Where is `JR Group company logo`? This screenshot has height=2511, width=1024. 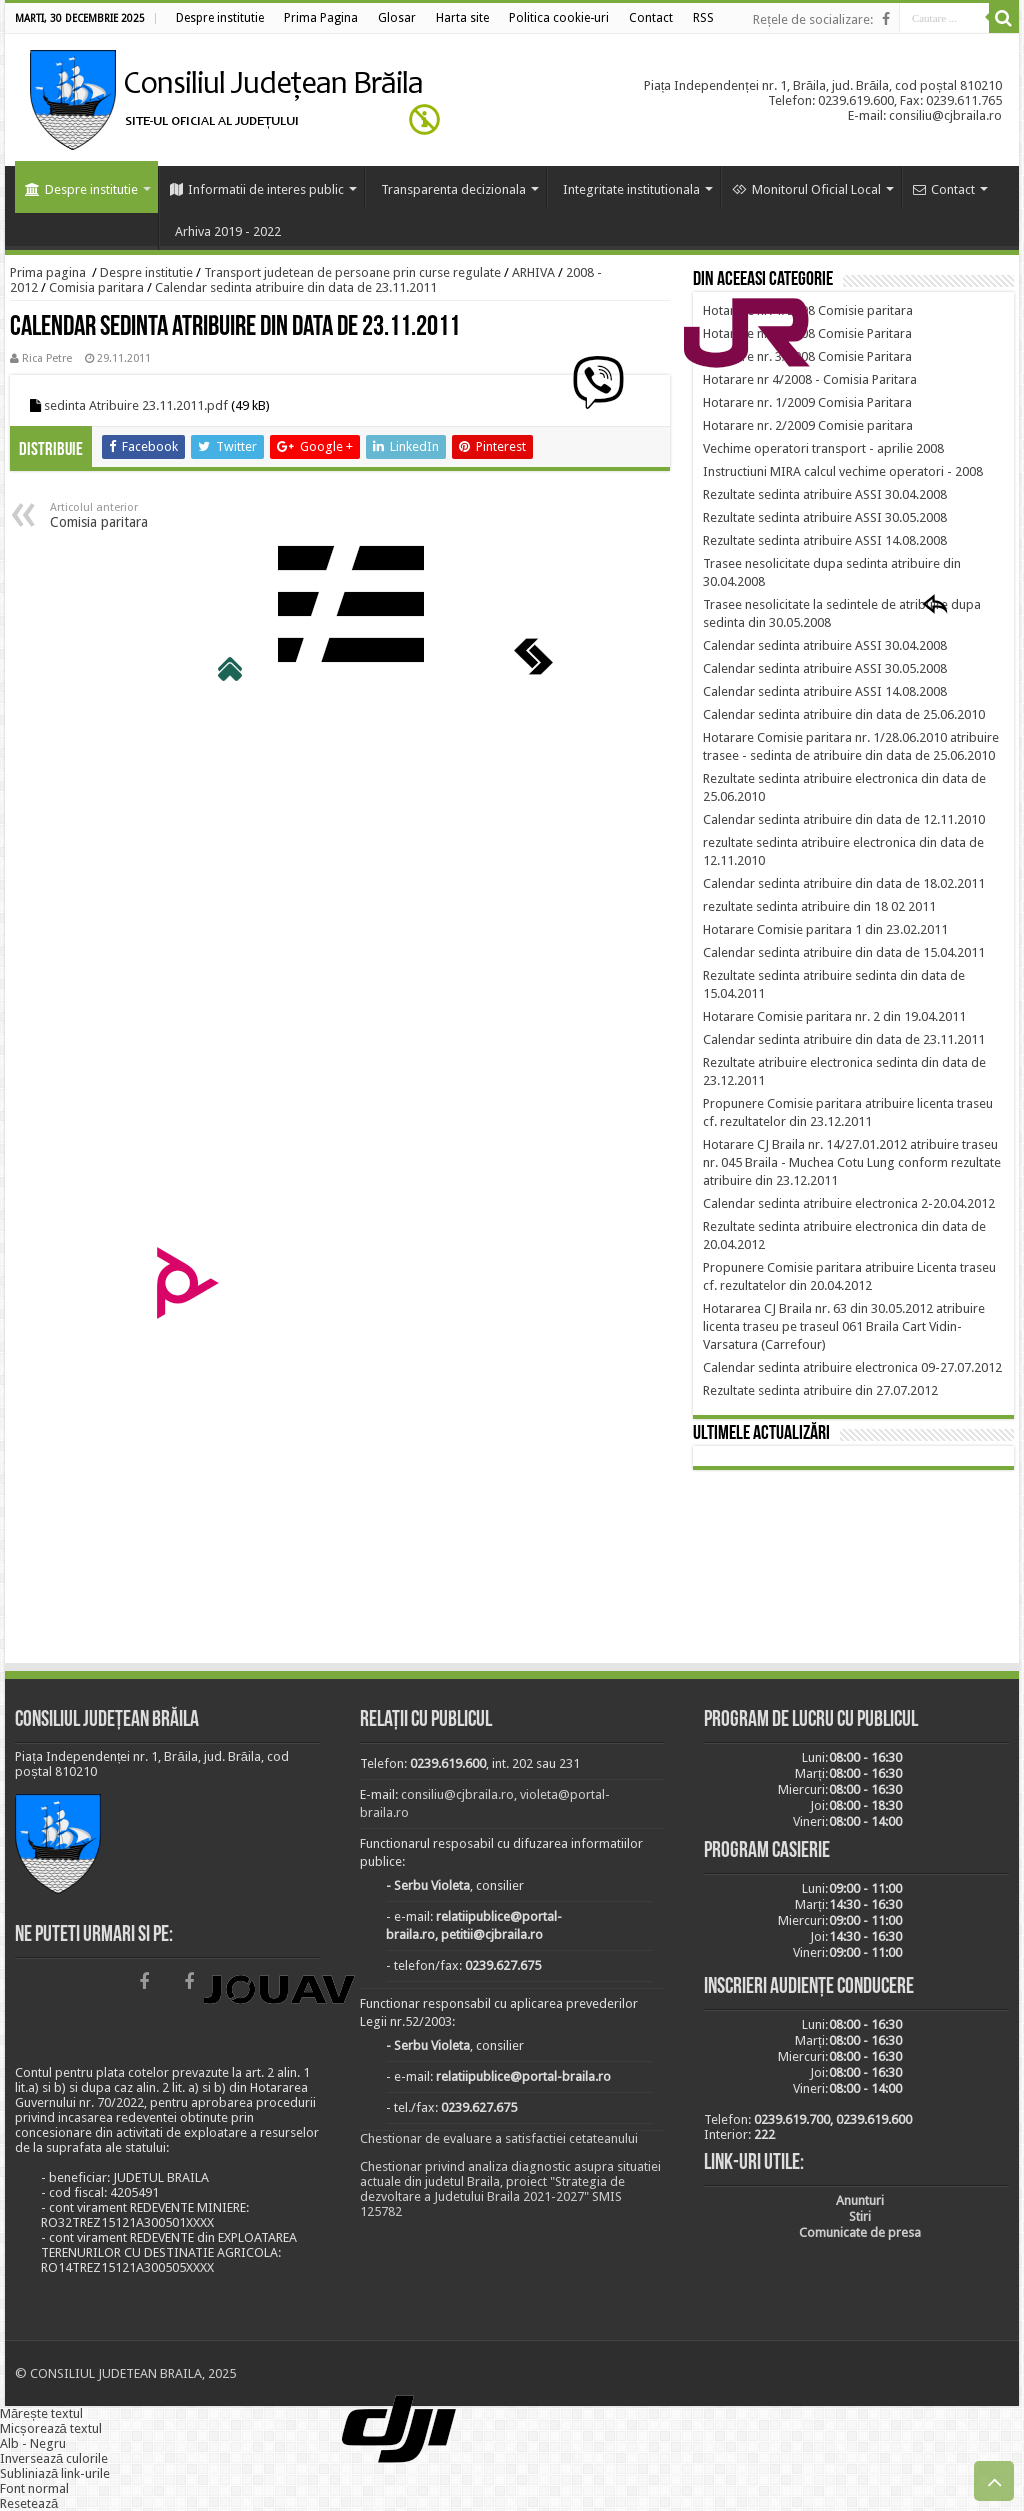
JR Group company logo is located at coordinates (747, 333).